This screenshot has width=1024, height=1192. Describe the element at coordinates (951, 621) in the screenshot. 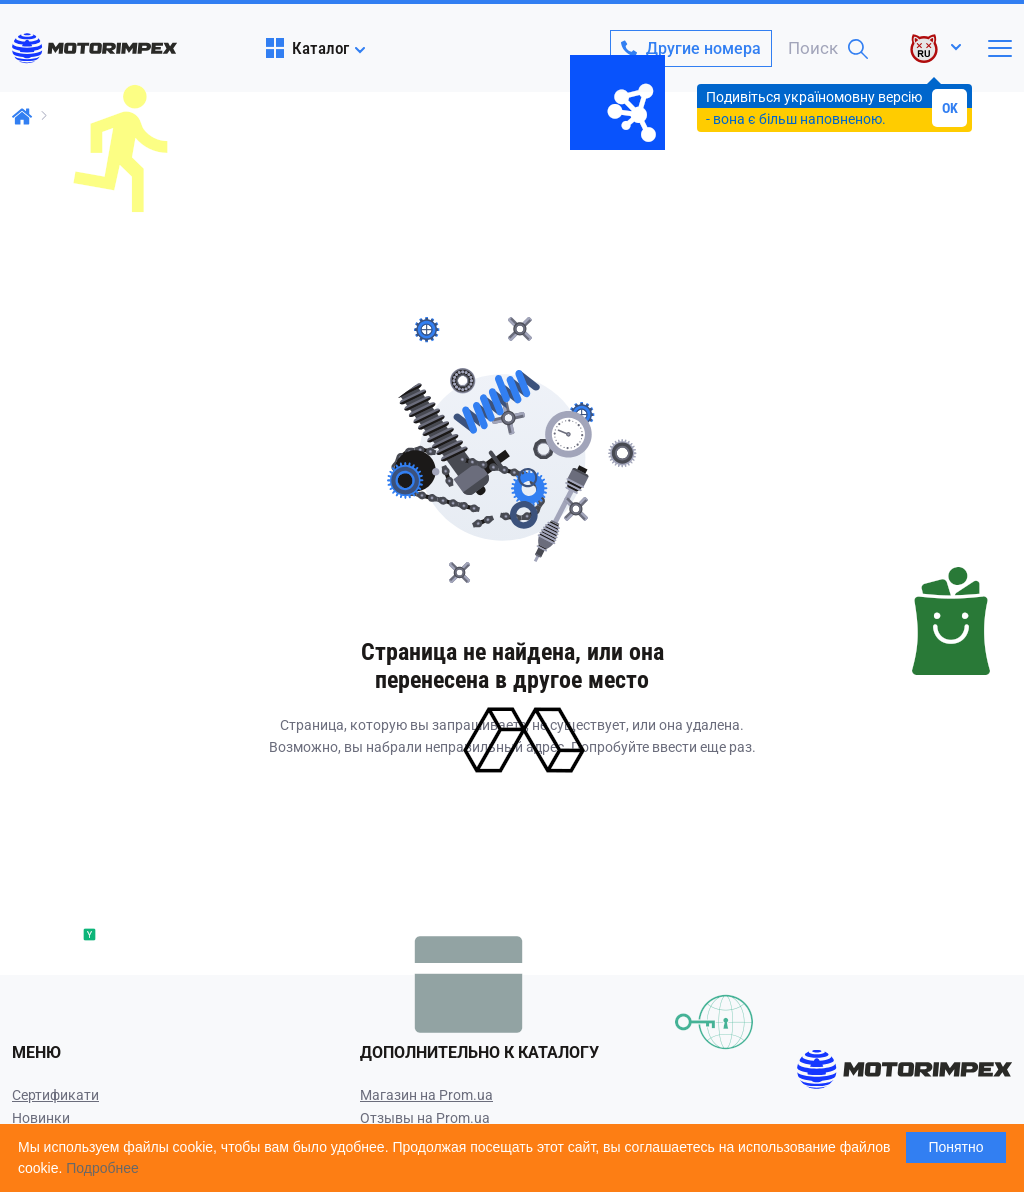

I see `open the Blibli shopping app` at that location.